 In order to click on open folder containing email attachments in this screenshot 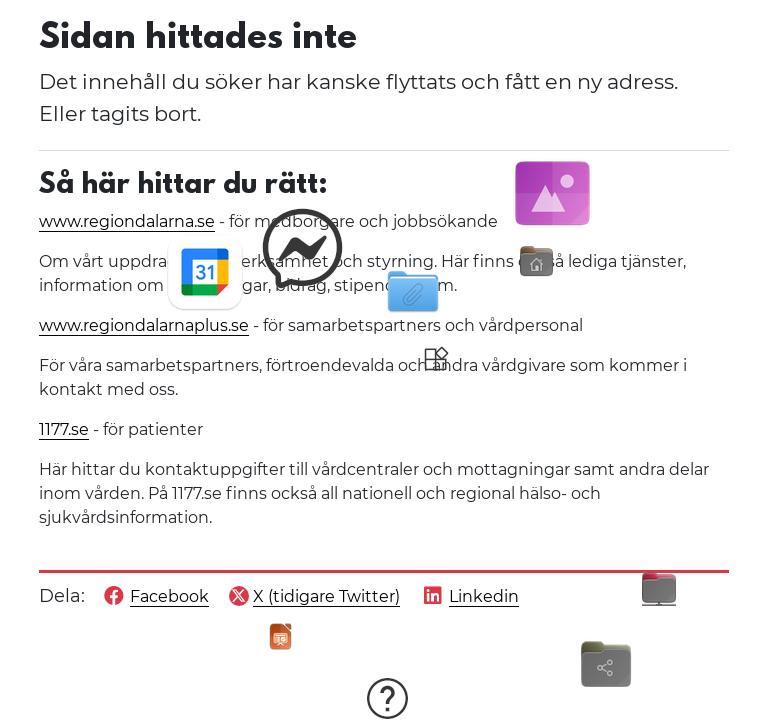, I will do `click(413, 291)`.